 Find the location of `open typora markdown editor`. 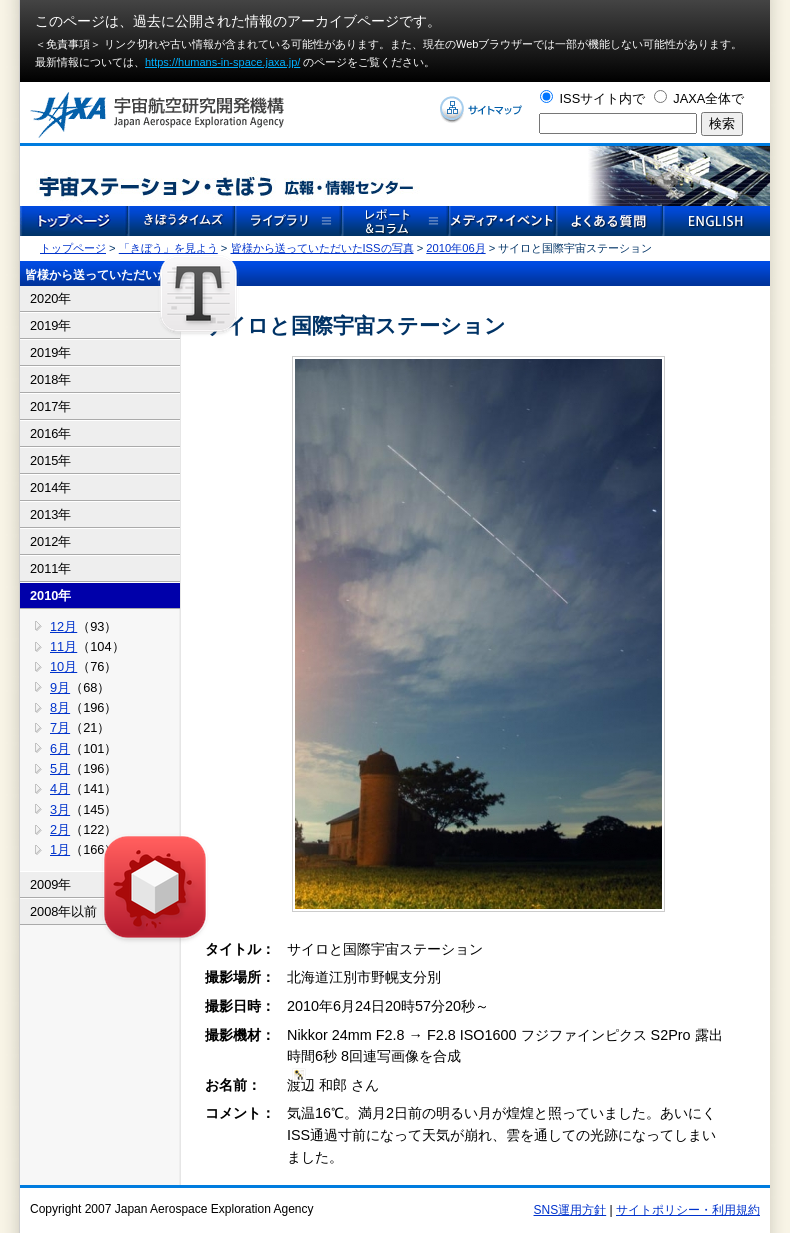

open typora markdown editor is located at coordinates (198, 293).